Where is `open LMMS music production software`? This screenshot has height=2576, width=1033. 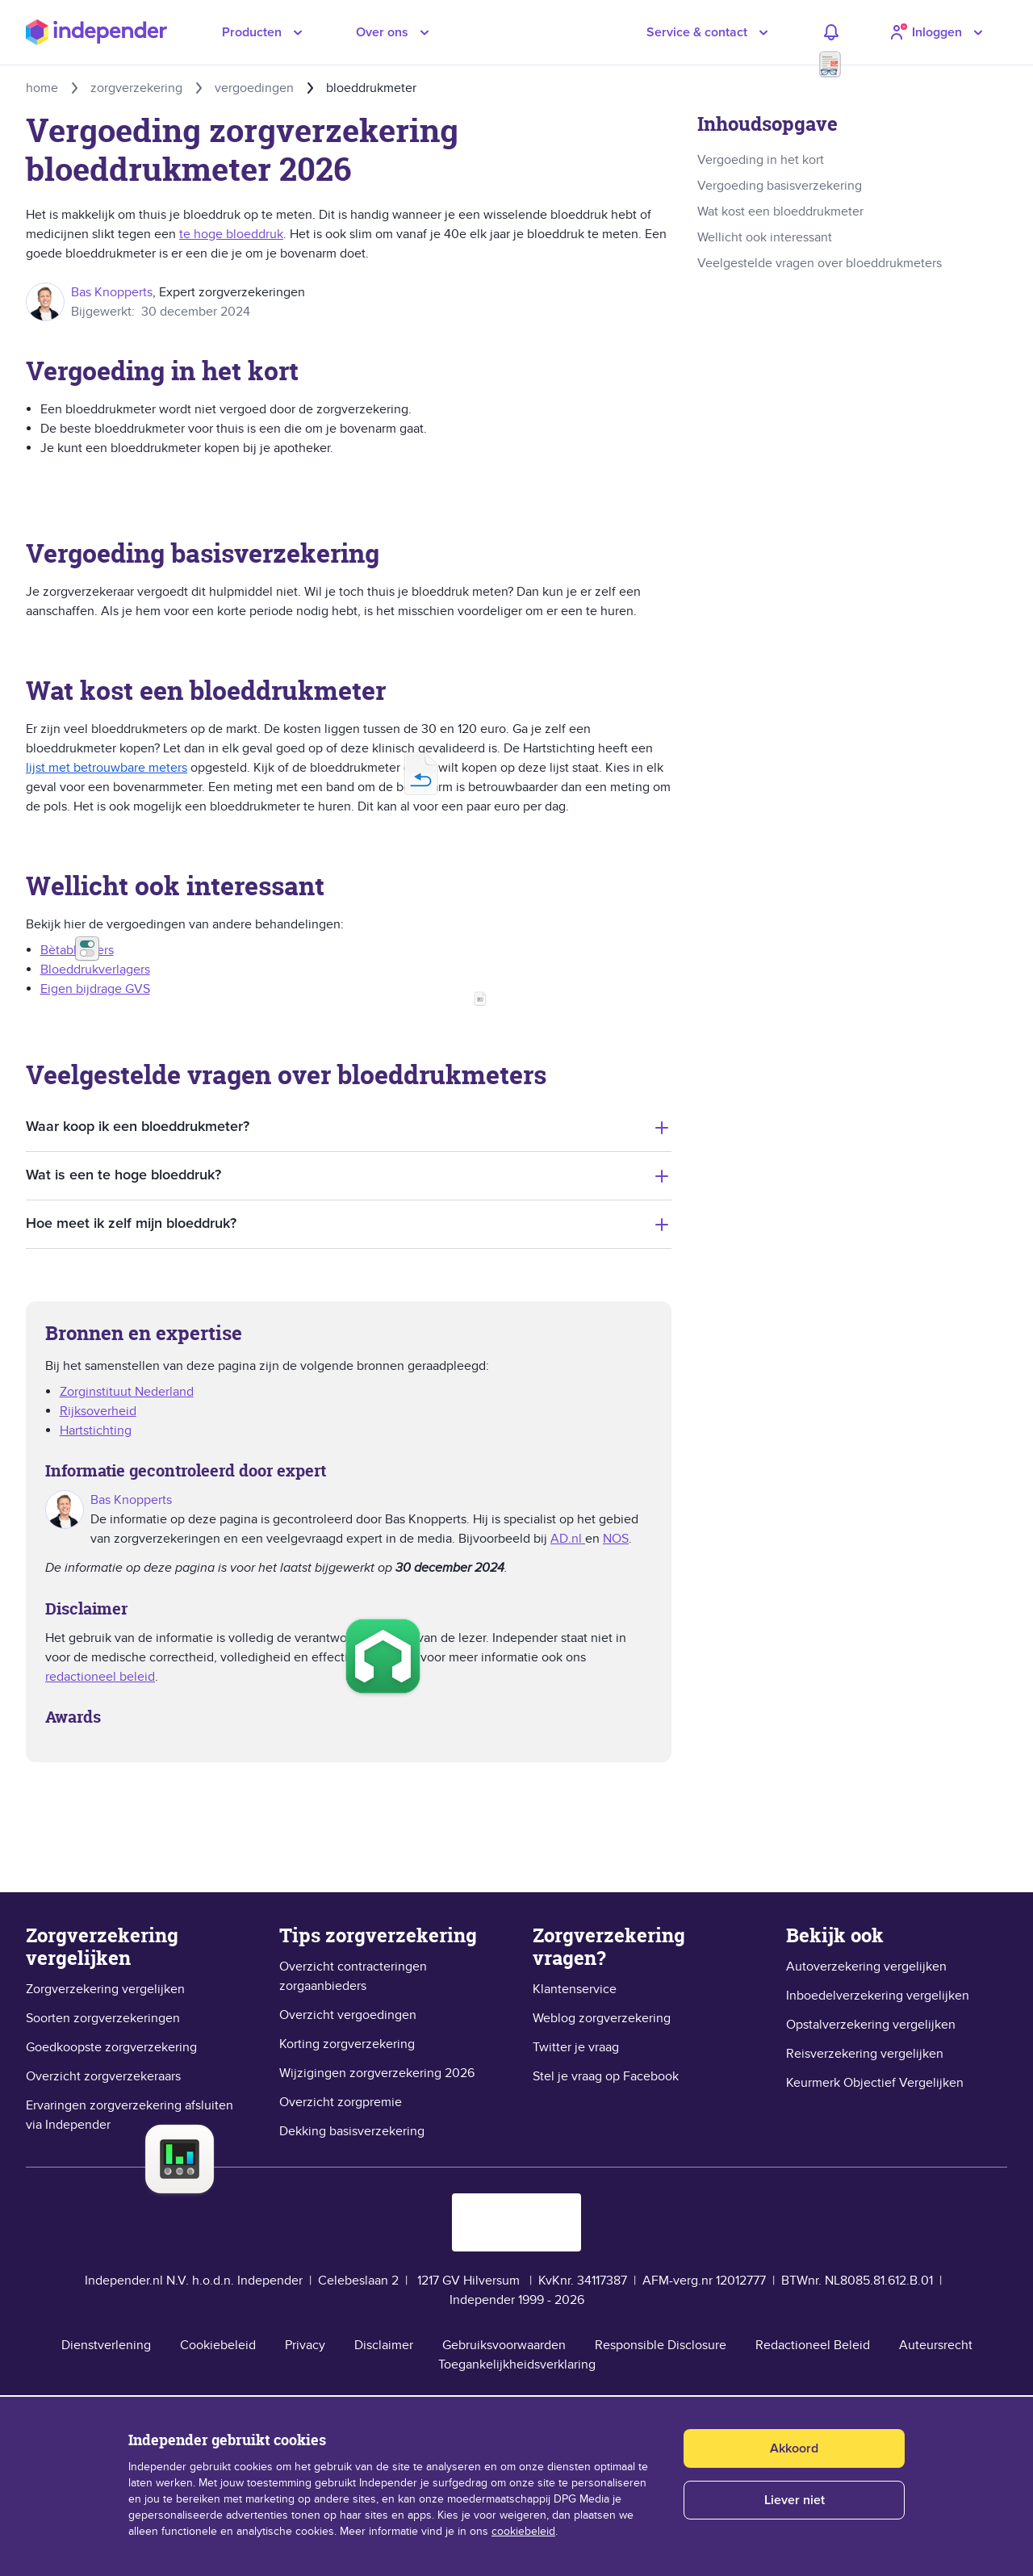 open LMMS music production software is located at coordinates (383, 1656).